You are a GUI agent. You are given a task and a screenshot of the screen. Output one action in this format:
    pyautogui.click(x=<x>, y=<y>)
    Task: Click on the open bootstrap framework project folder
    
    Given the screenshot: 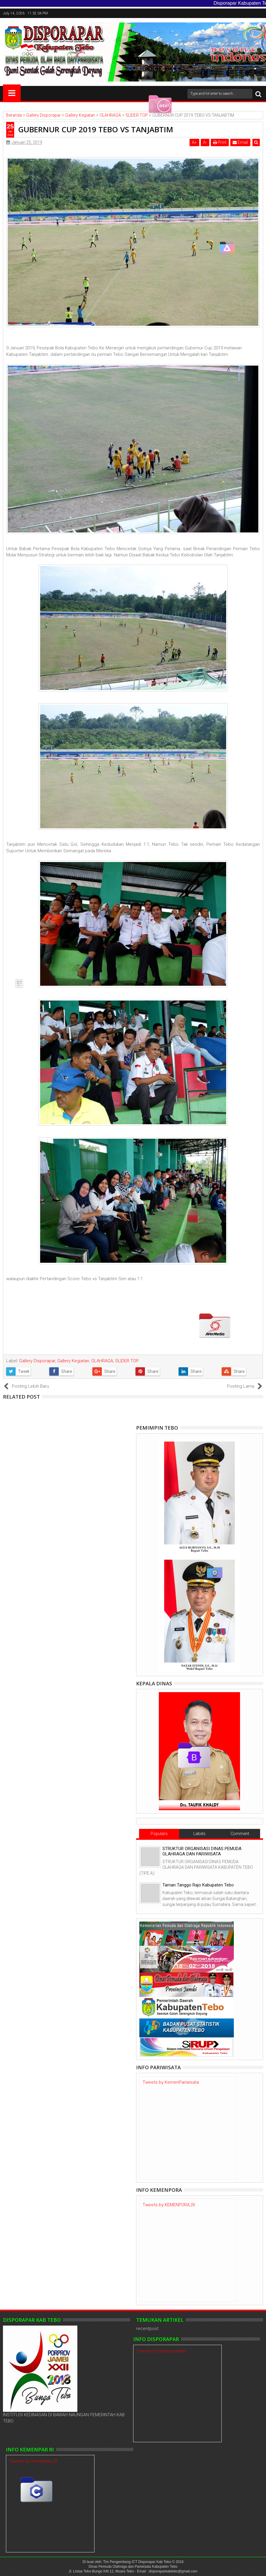 What is the action you would take?
    pyautogui.click(x=194, y=1756)
    